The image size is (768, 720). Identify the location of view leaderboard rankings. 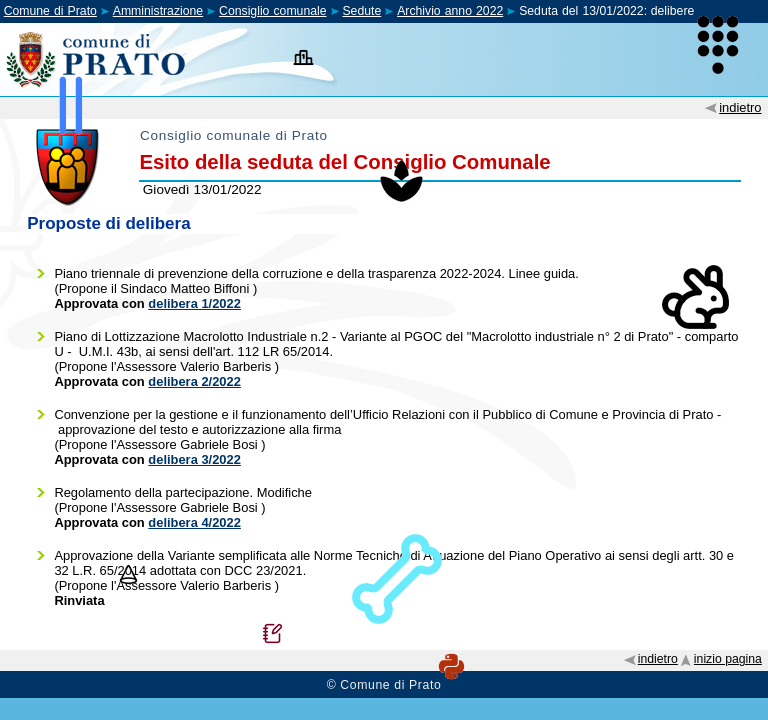
(303, 57).